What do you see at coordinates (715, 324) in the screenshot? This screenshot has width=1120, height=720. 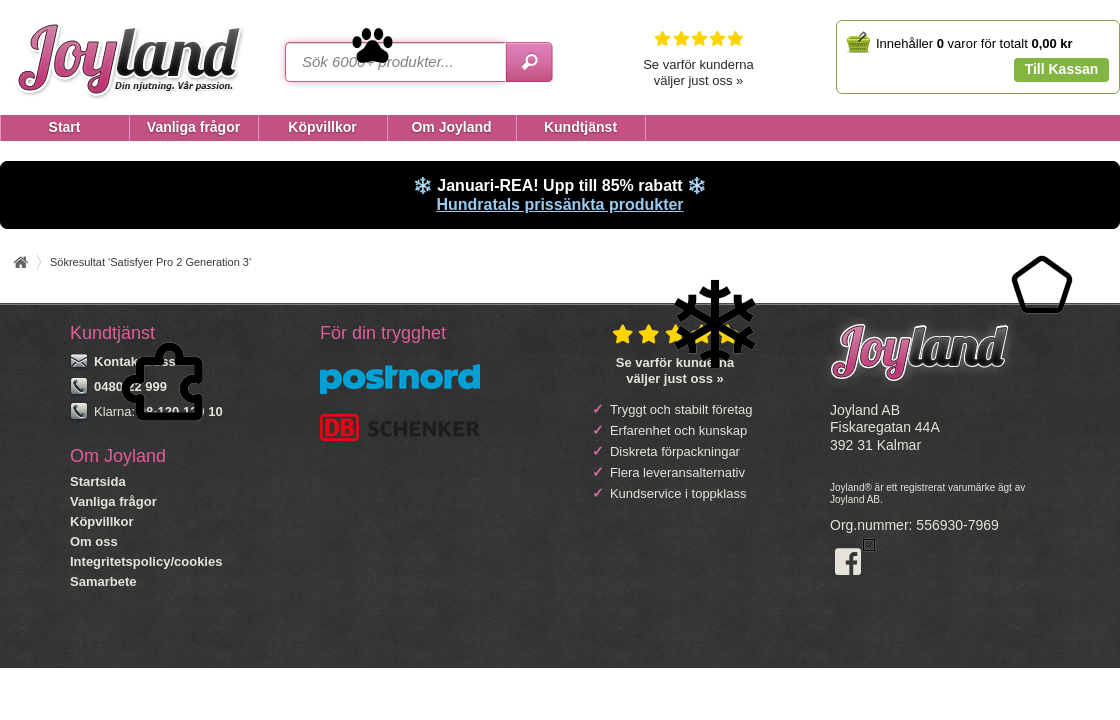 I see `indicates cold or winter weather conditions` at bounding box center [715, 324].